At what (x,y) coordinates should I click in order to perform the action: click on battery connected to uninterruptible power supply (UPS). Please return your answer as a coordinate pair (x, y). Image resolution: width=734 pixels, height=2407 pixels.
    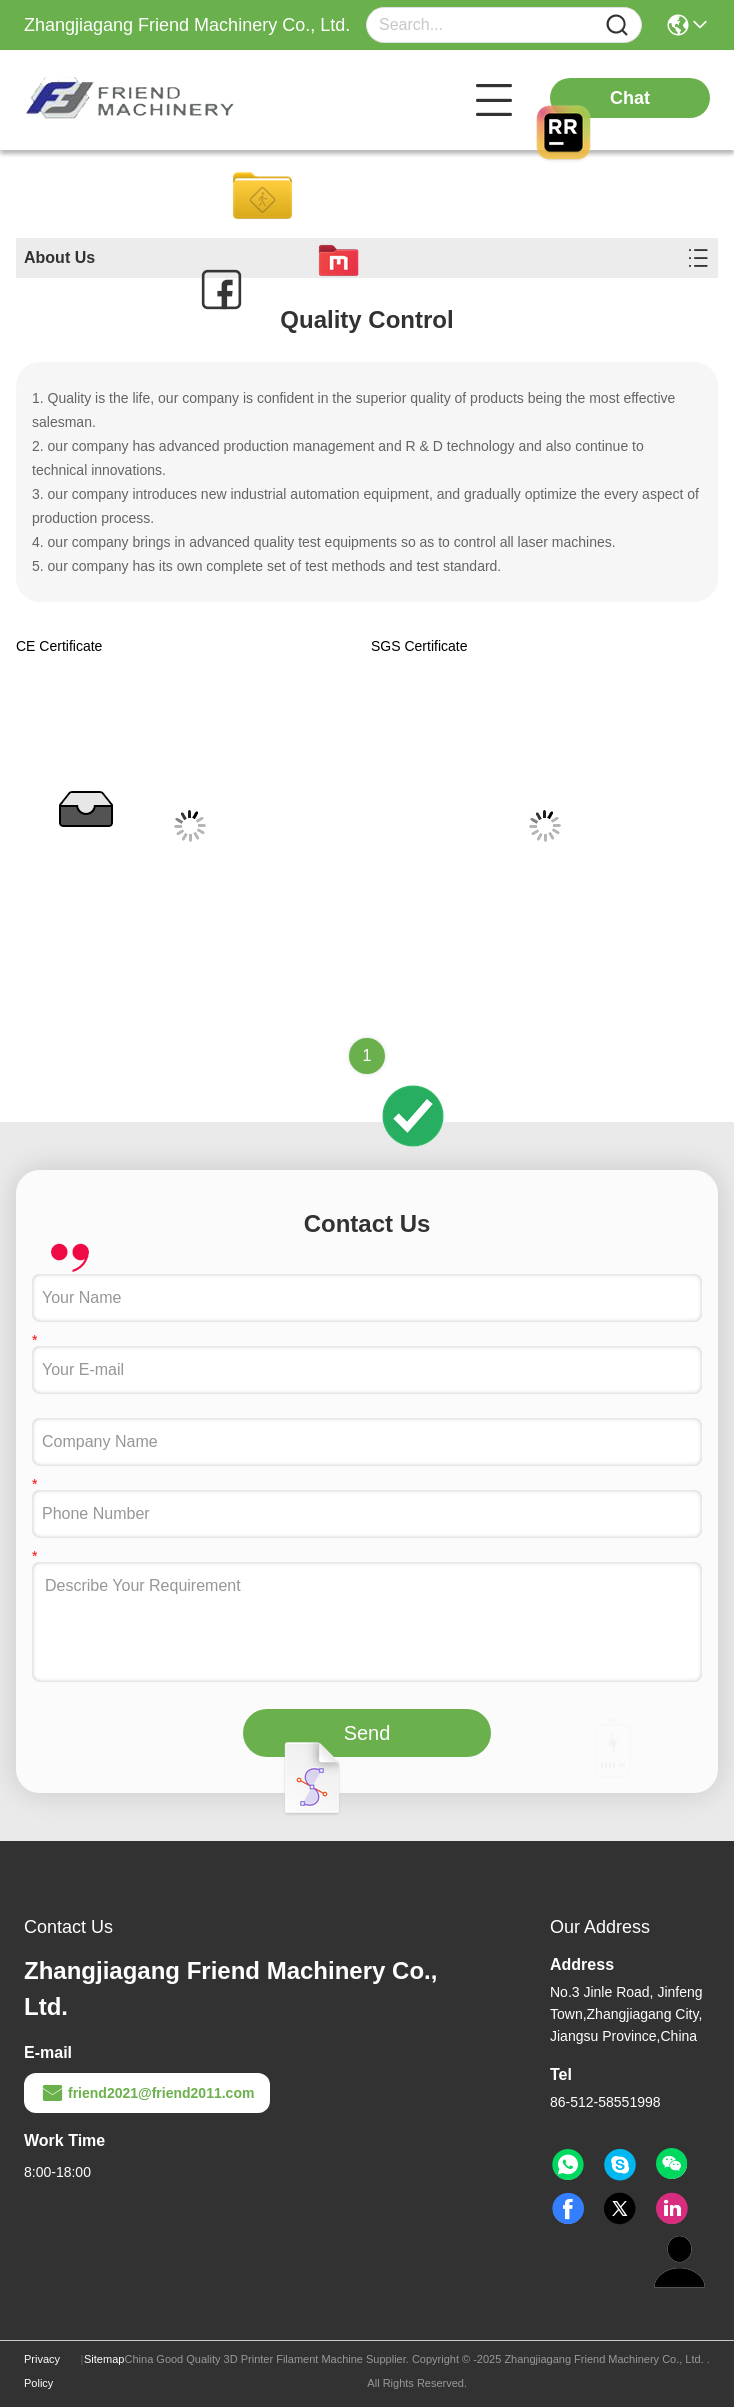
    Looking at the image, I should click on (613, 1748).